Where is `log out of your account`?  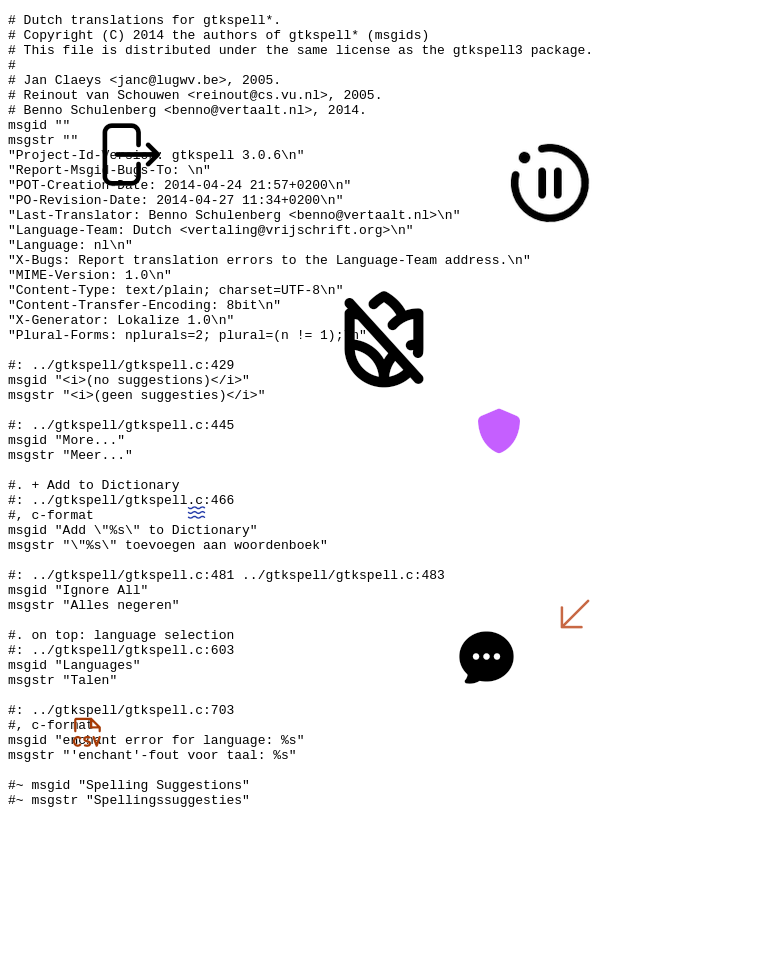
log out of your account is located at coordinates (126, 154).